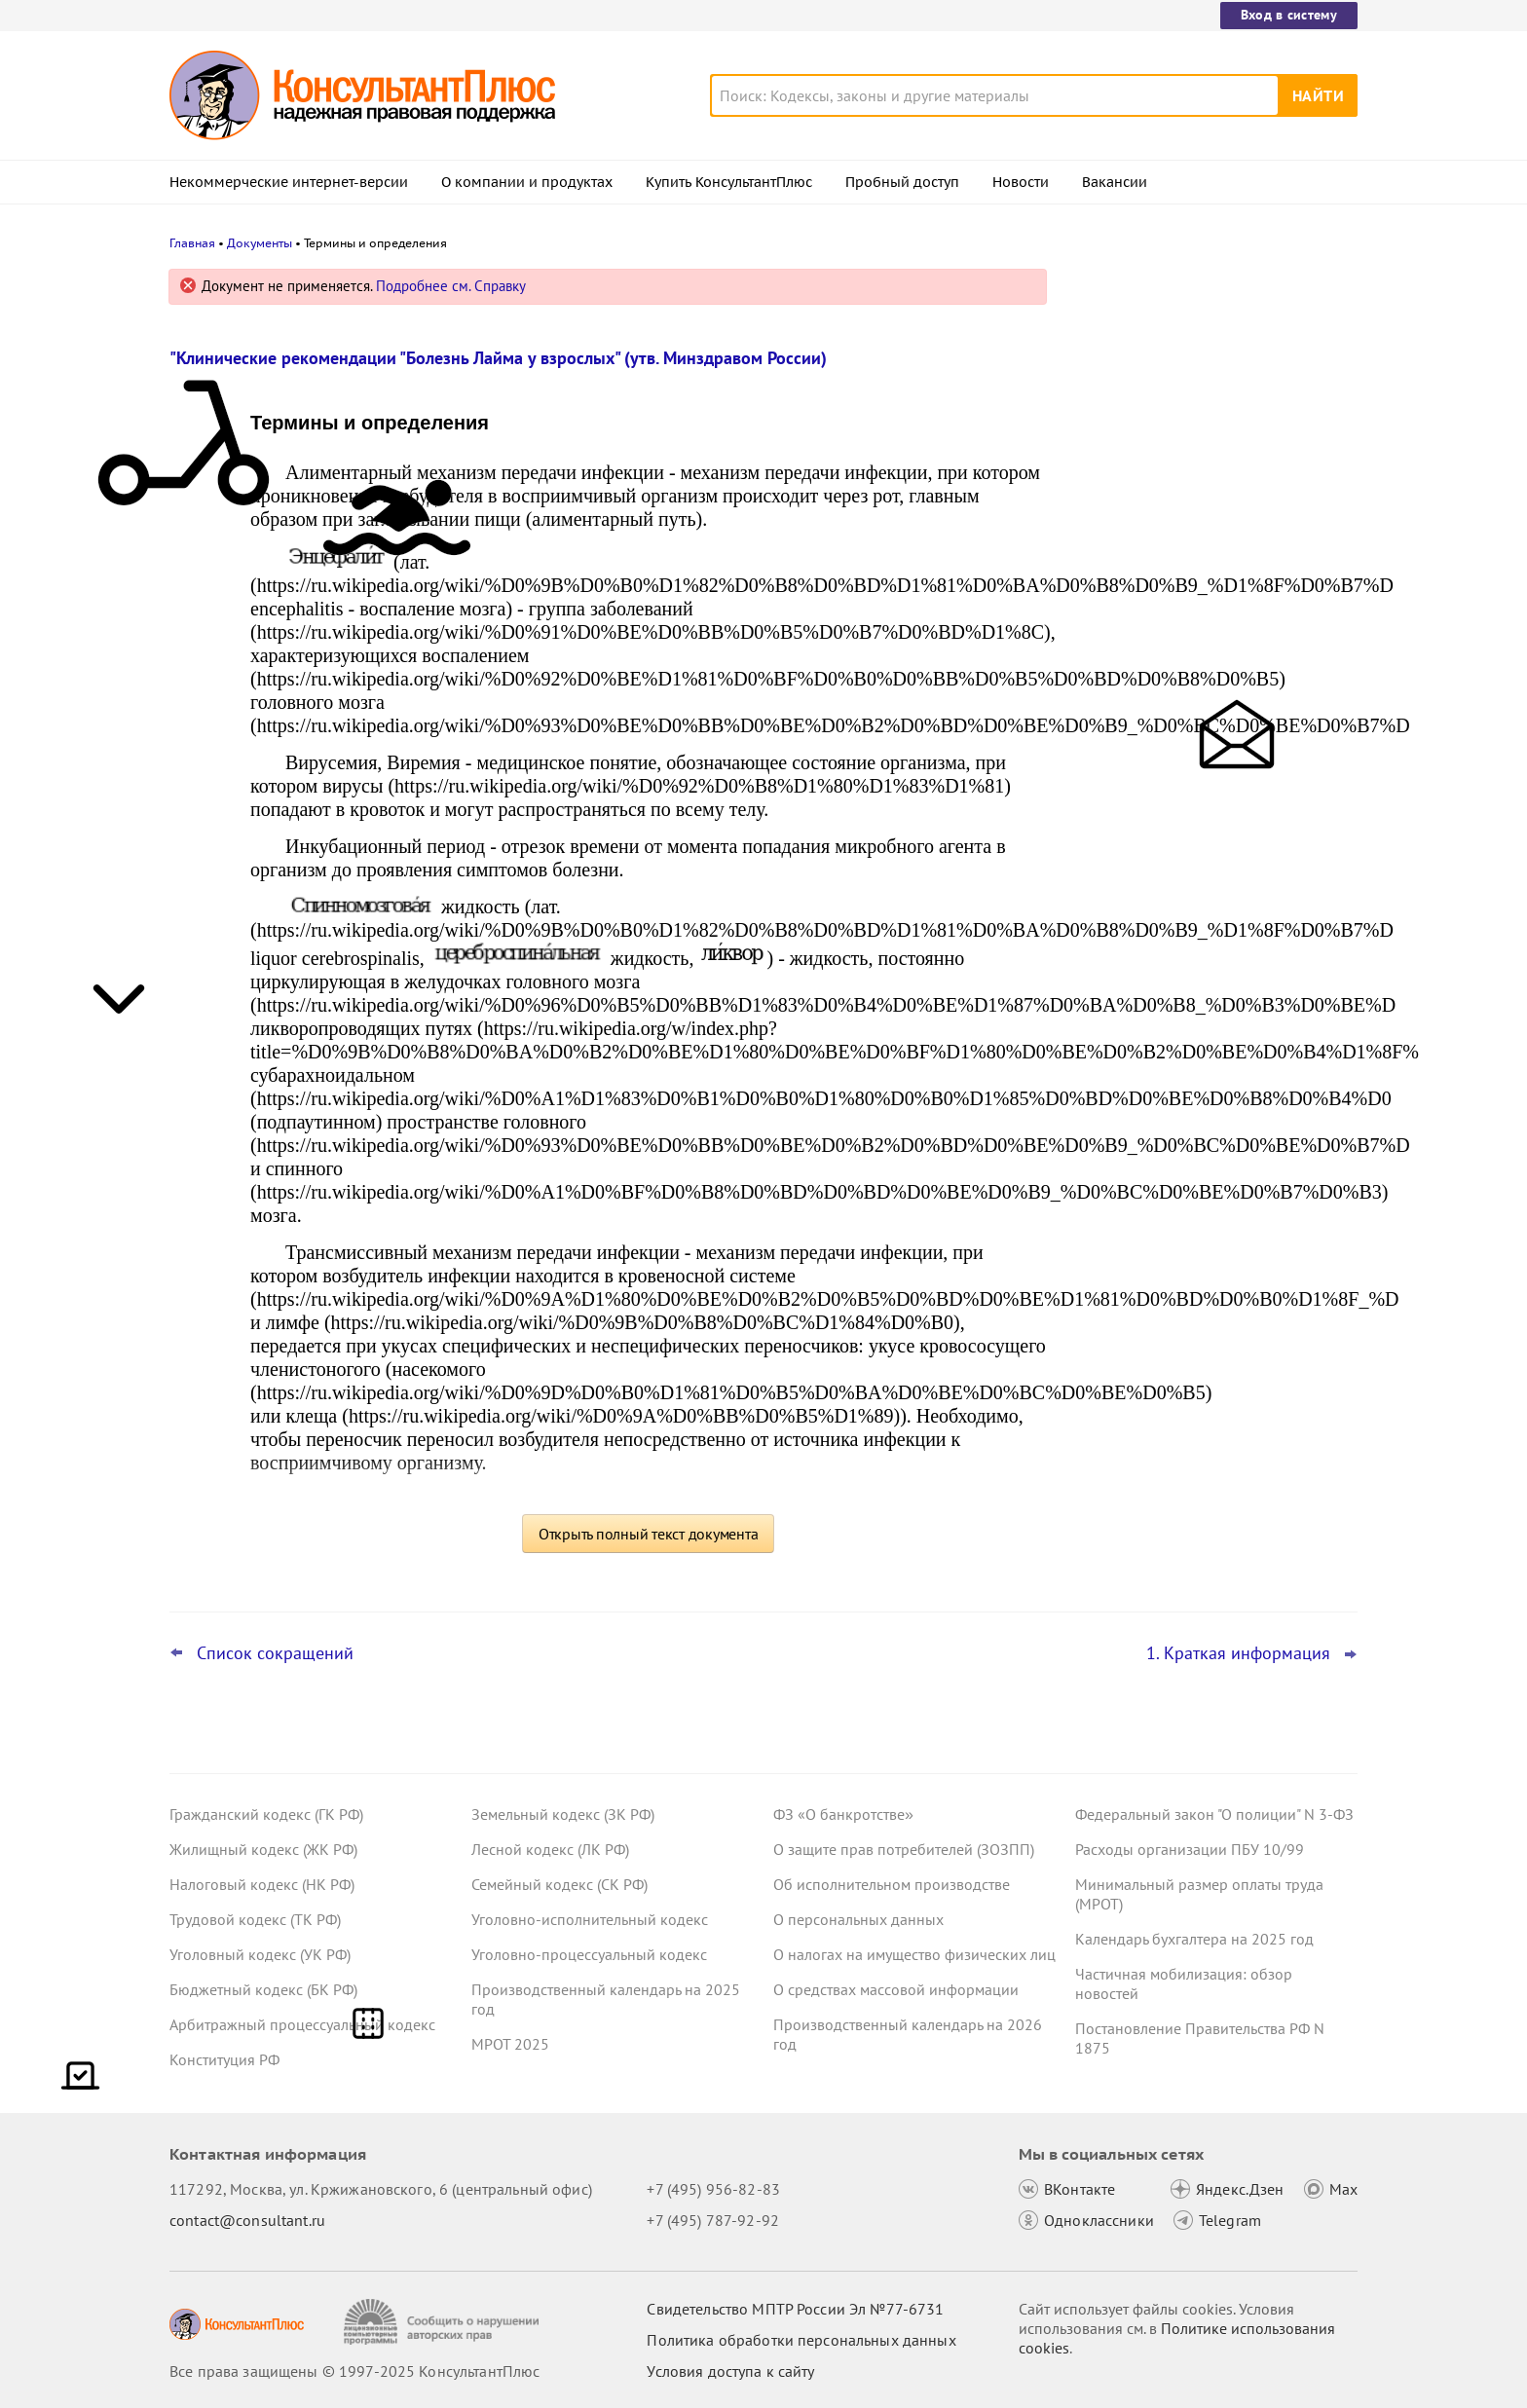 Image resolution: width=1527 pixels, height=2408 pixels. What do you see at coordinates (183, 448) in the screenshot?
I see `select scooter as transportation mode` at bounding box center [183, 448].